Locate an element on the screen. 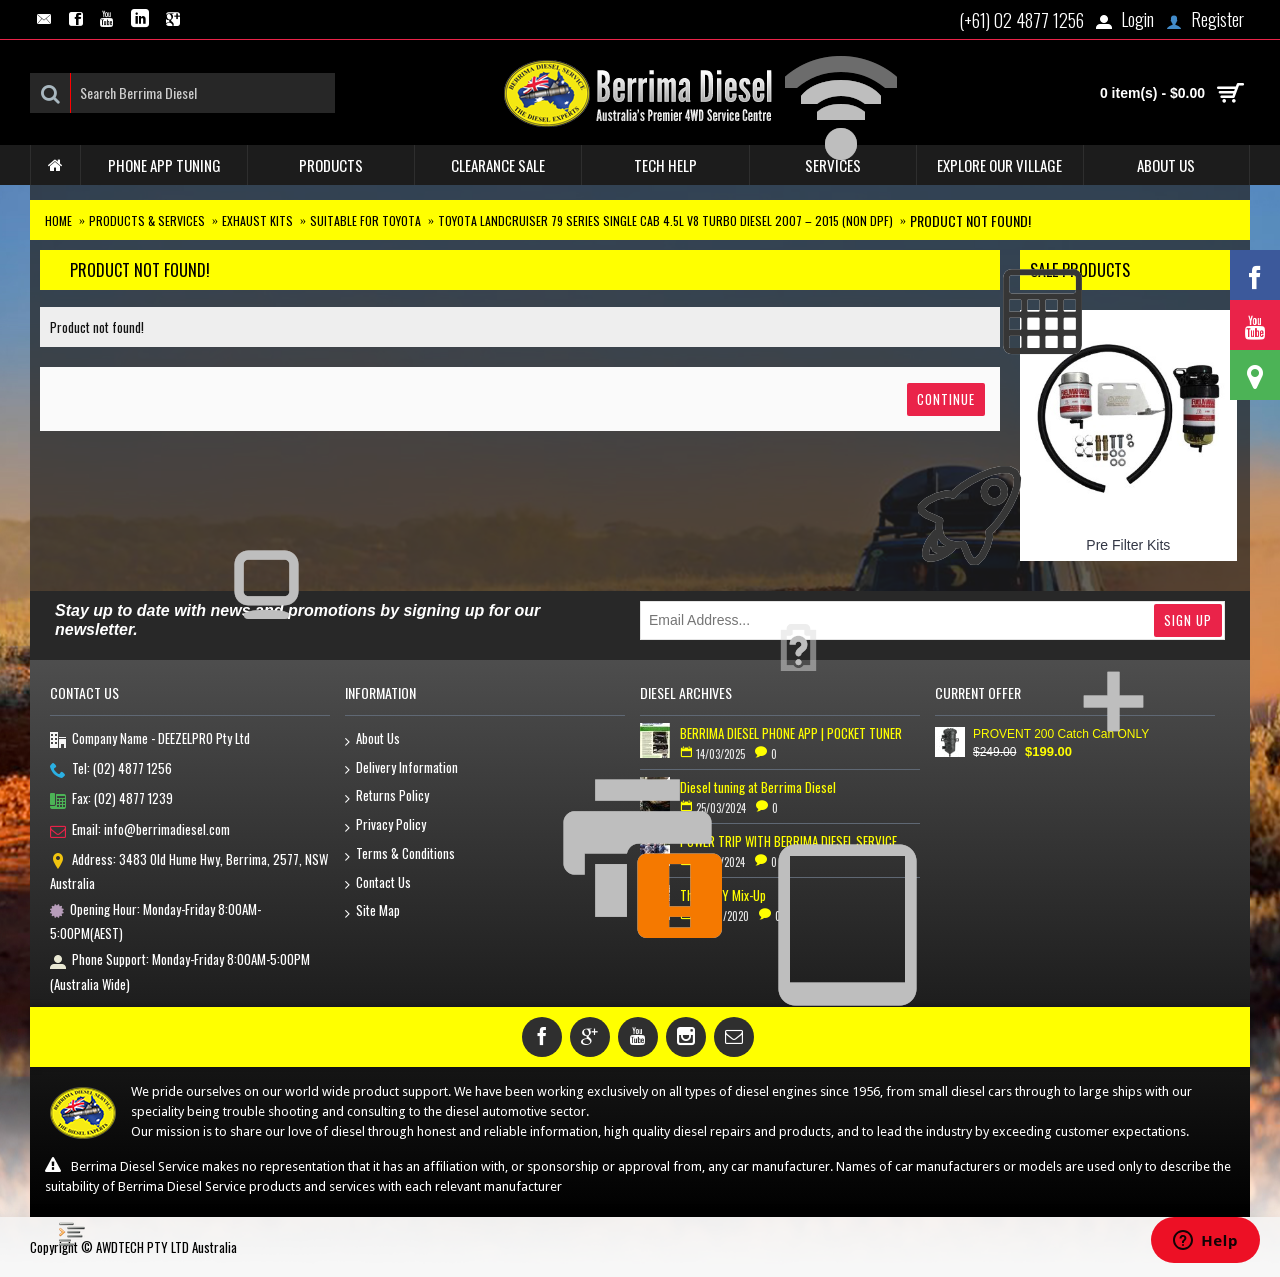 The height and width of the screenshot is (1277, 1280). indicates battery not detected or missing is located at coordinates (798, 647).